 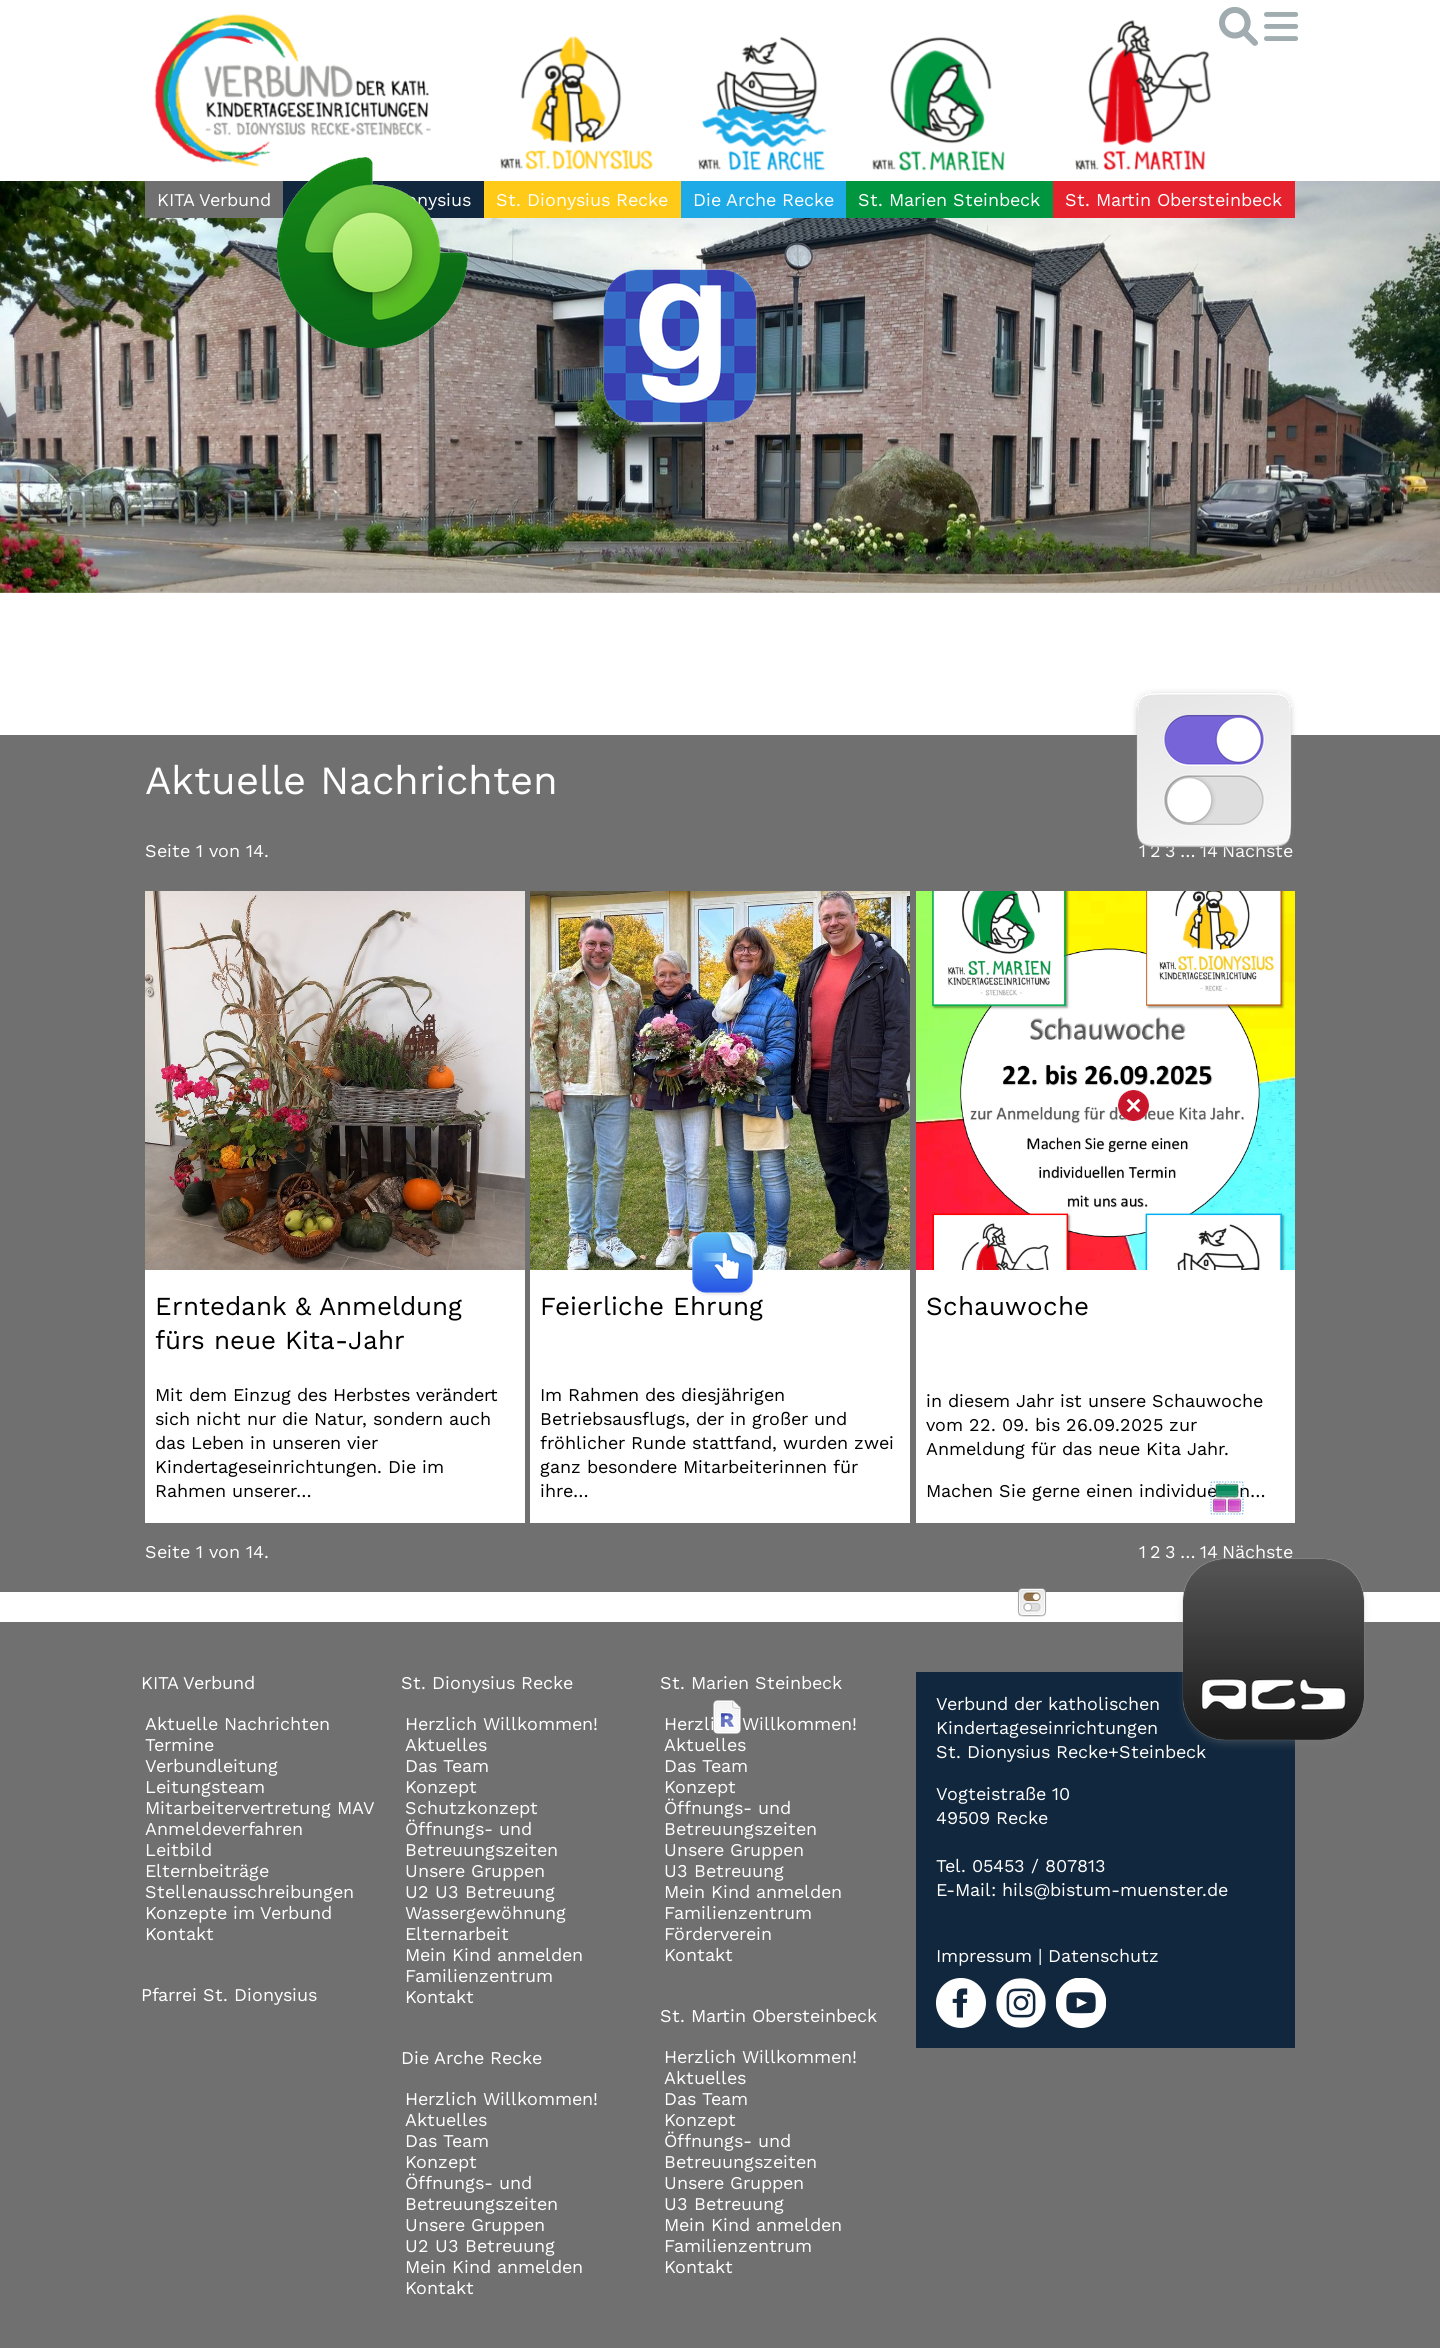 What do you see at coordinates (372, 252) in the screenshot?
I see `open insights app` at bounding box center [372, 252].